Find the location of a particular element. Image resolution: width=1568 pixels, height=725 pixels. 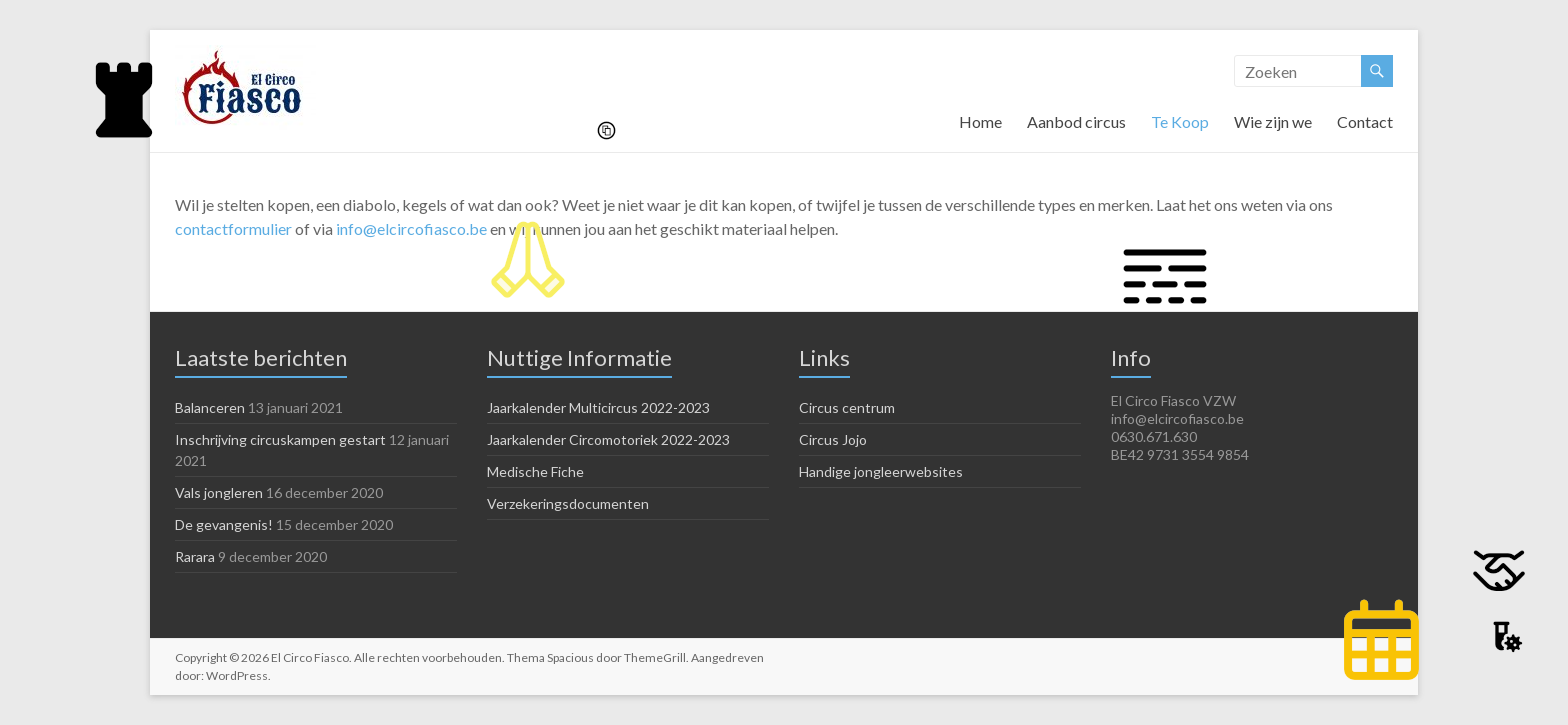

indicates a partnership or collaboration is located at coordinates (1499, 570).